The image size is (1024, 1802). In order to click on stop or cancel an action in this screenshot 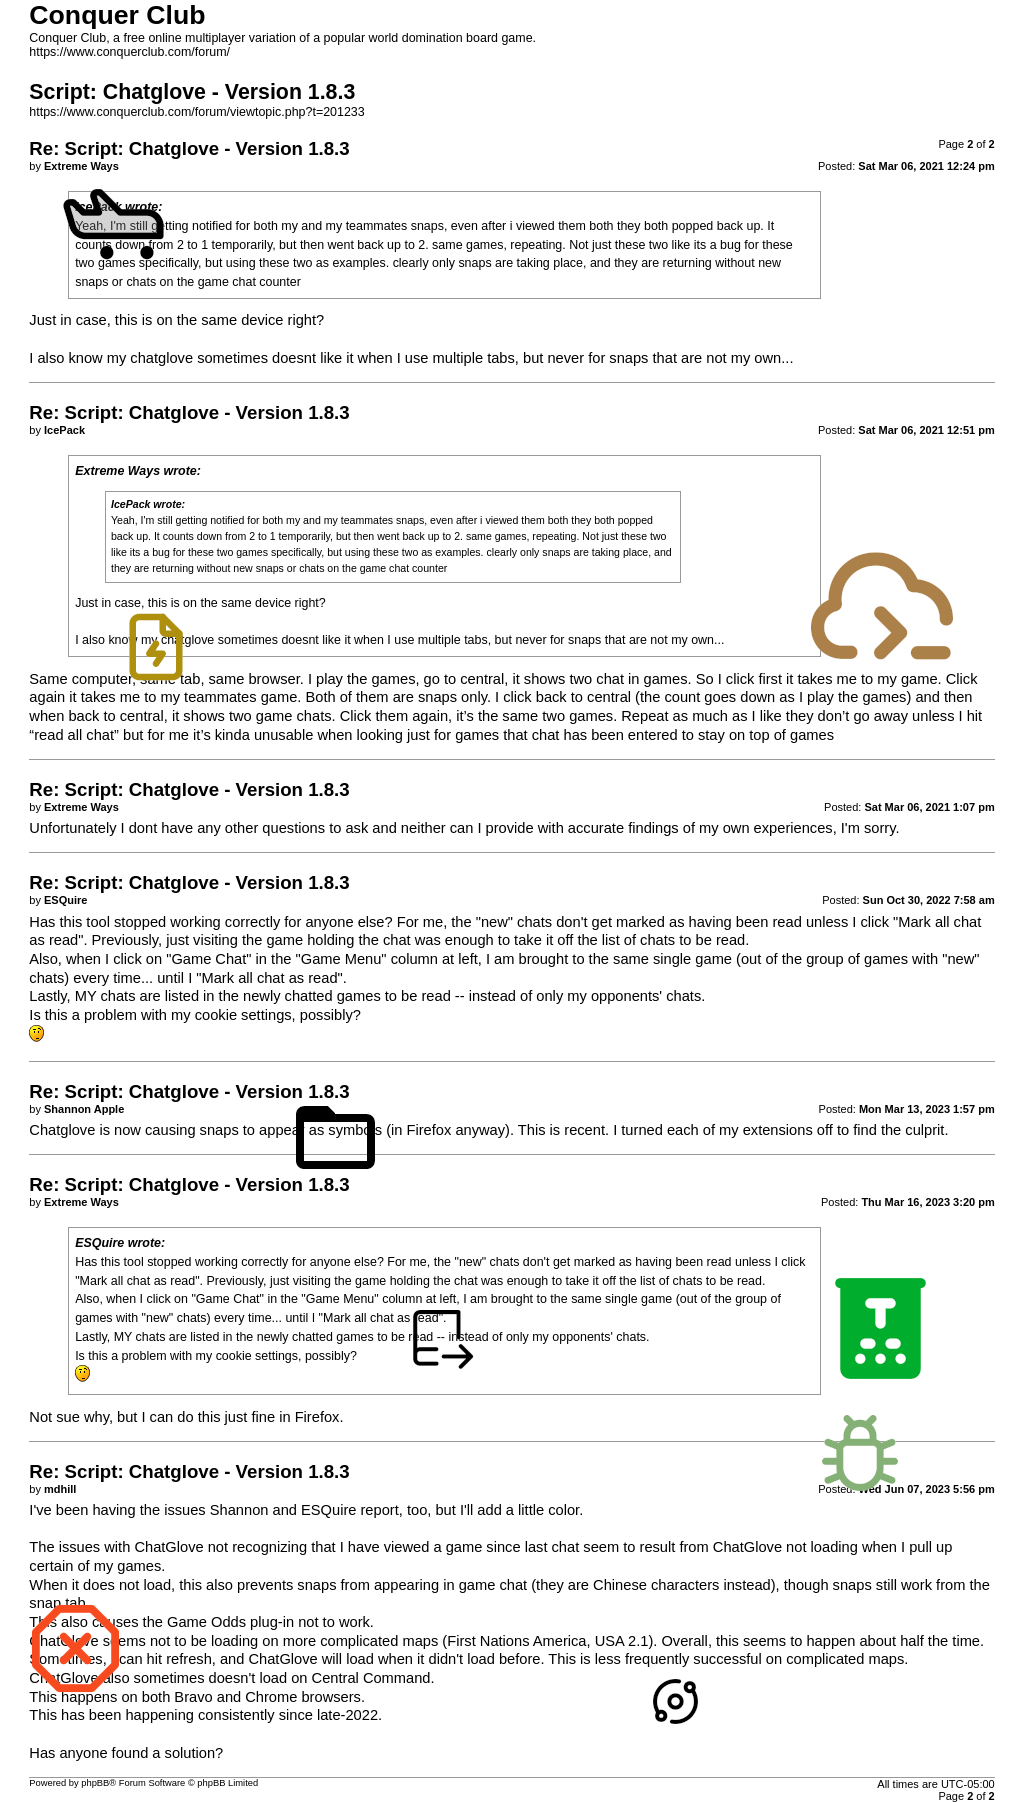, I will do `click(75, 1648)`.